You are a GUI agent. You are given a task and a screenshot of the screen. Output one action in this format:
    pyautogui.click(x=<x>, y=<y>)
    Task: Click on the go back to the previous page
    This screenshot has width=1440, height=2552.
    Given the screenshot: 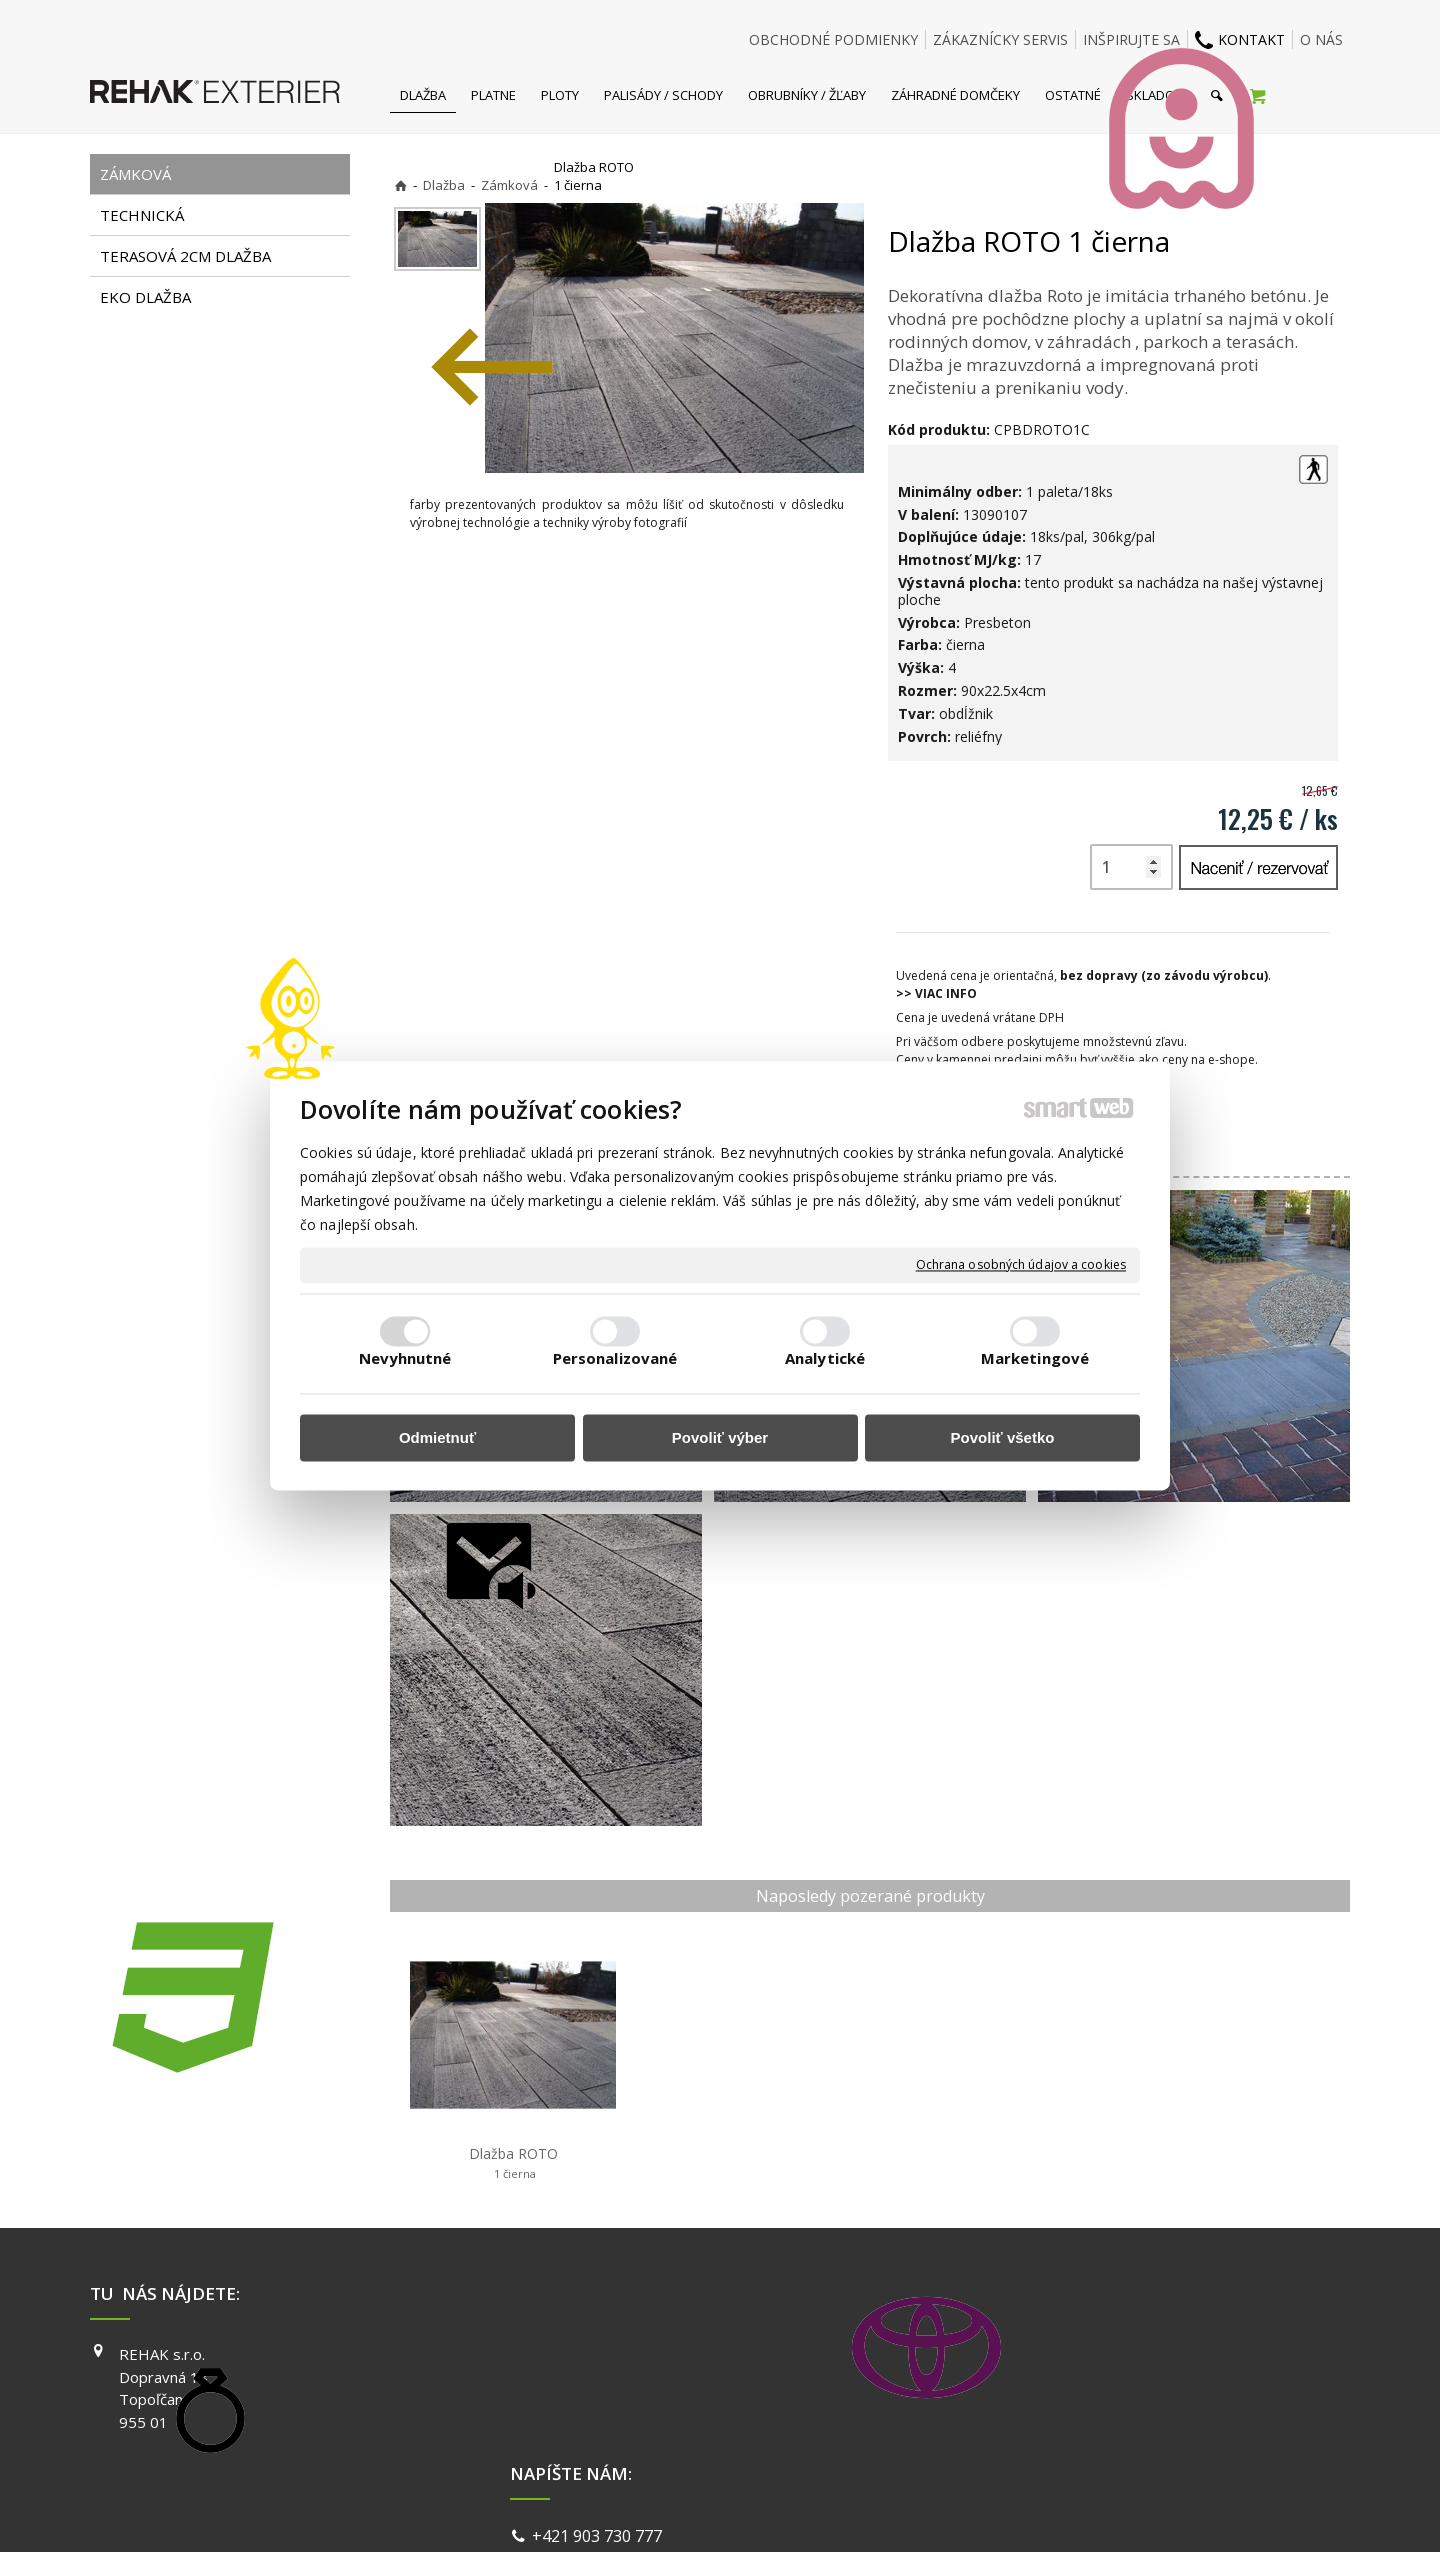 What is the action you would take?
    pyautogui.click(x=492, y=367)
    